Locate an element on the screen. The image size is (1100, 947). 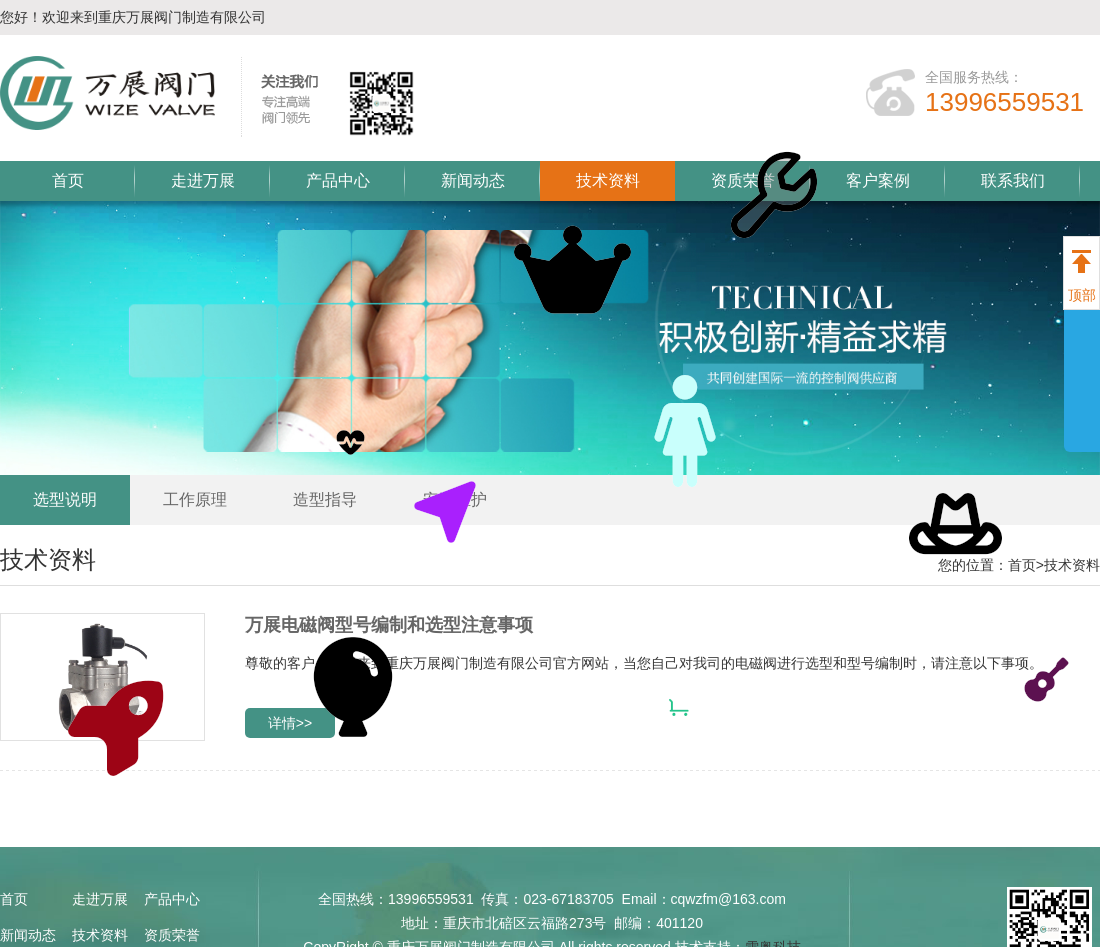
select female gender option is located at coordinates (685, 431).